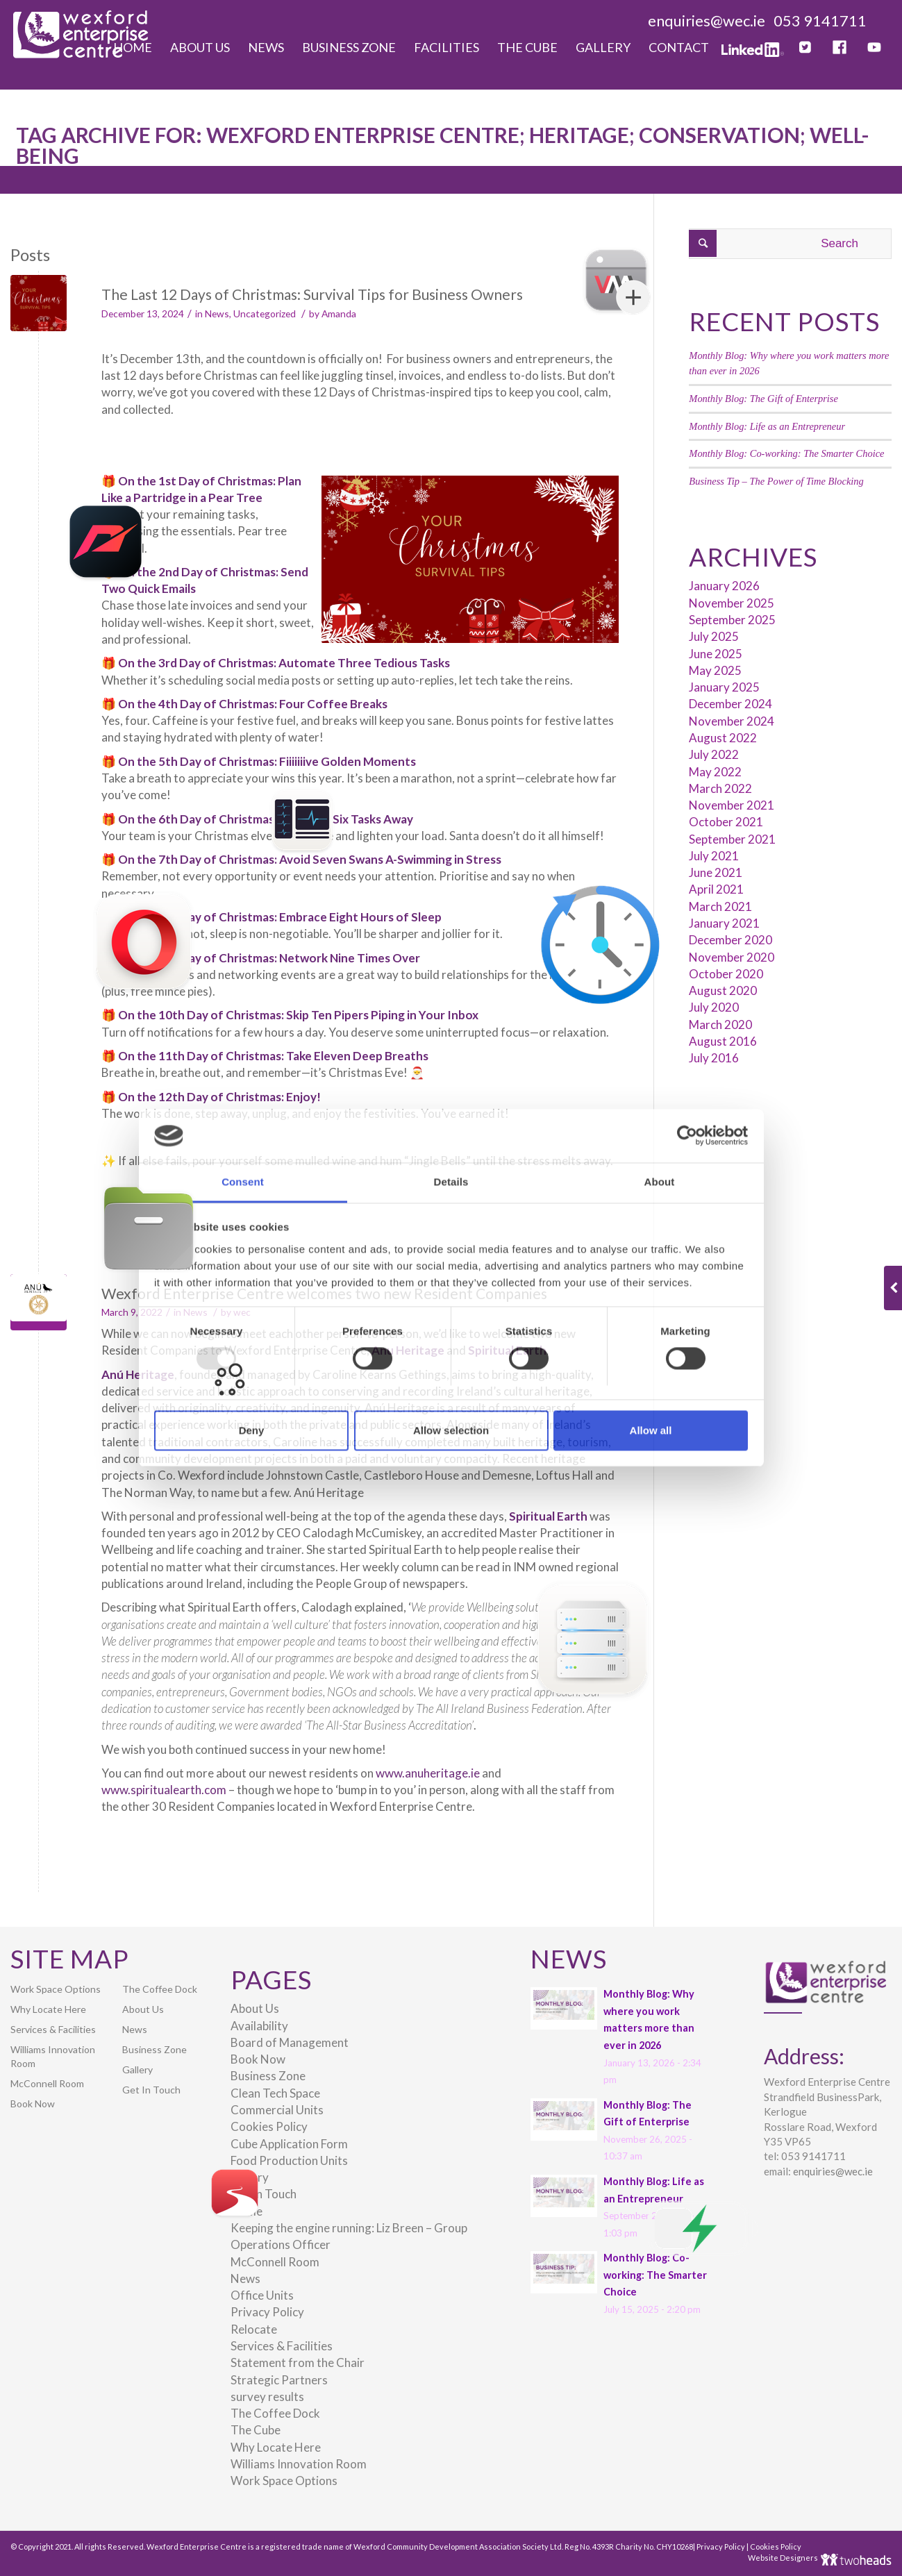 This screenshot has height=2576, width=902. I want to click on open the reservations app, so click(601, 944).